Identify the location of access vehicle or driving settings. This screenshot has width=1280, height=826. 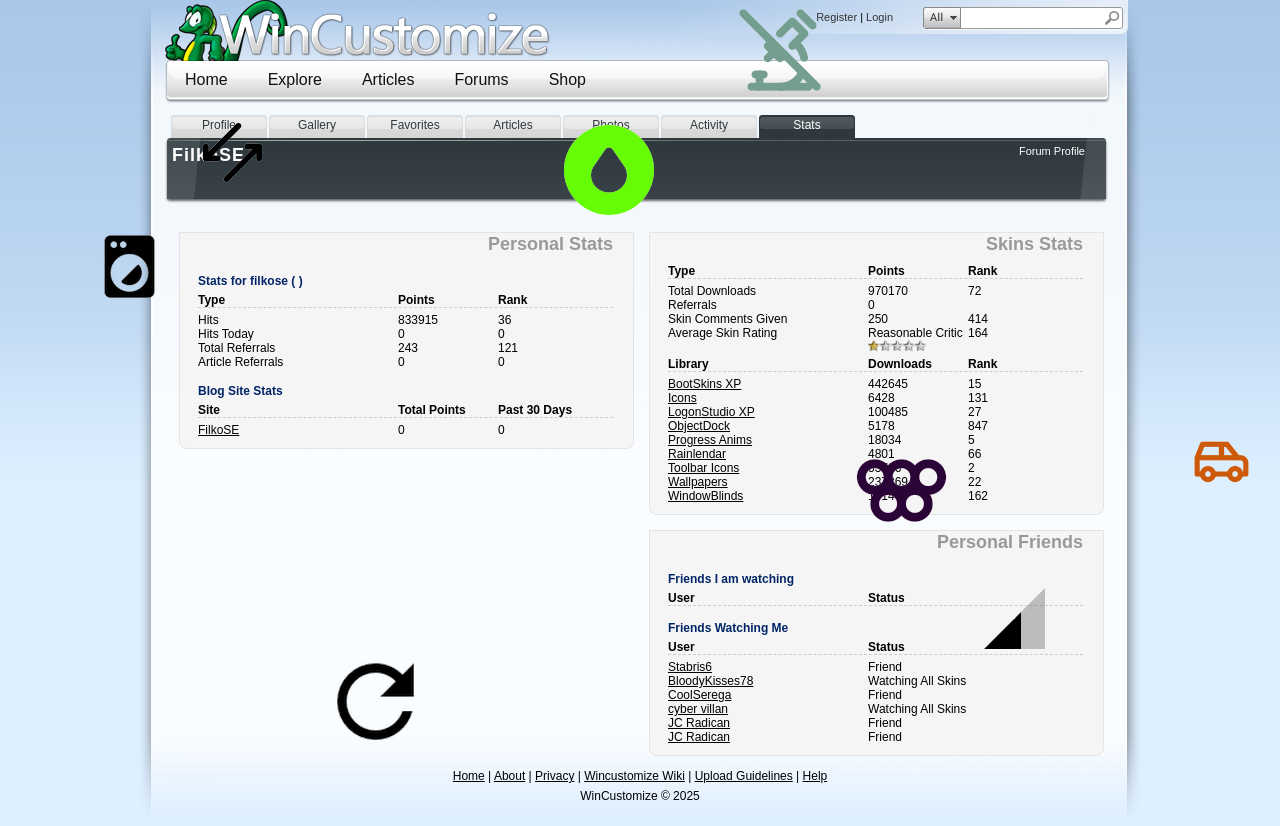
(1221, 460).